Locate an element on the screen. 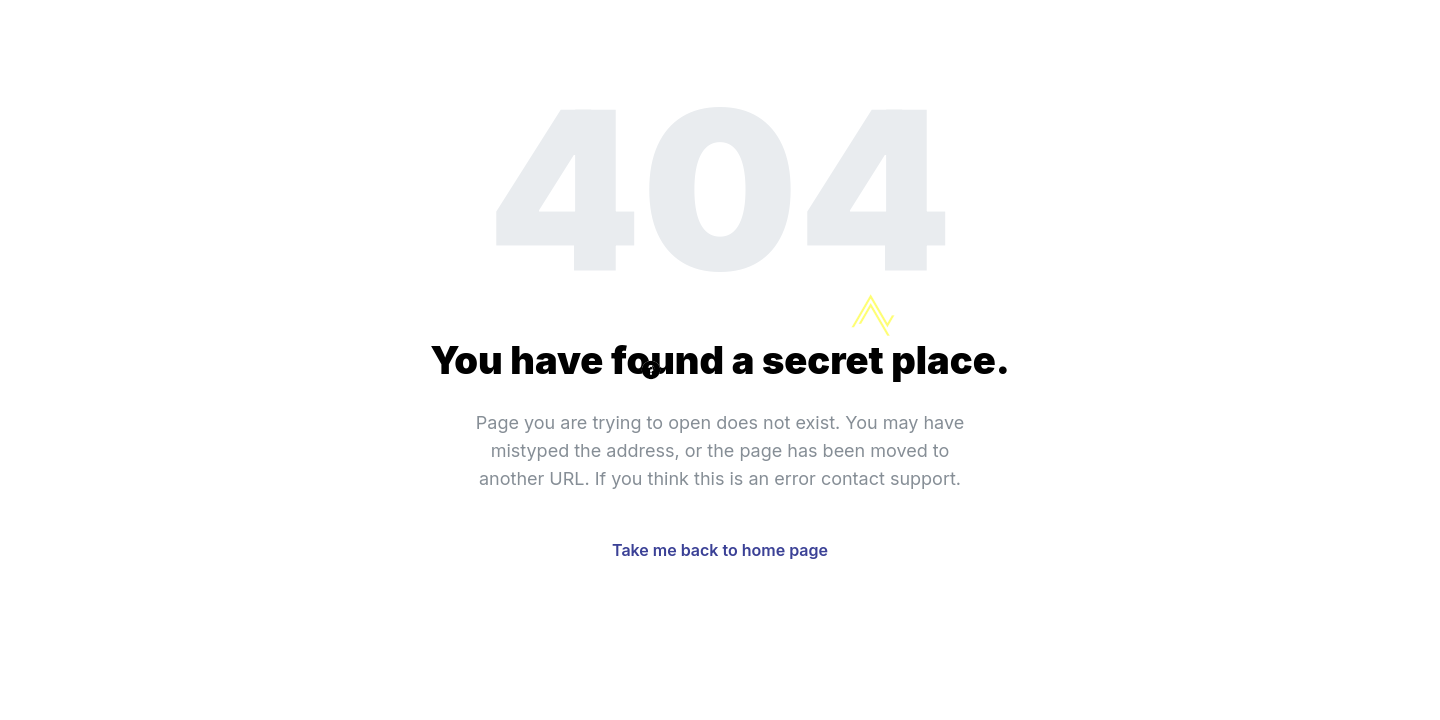 The width and height of the screenshot is (1440, 720). access help or support is located at coordinates (651, 370).